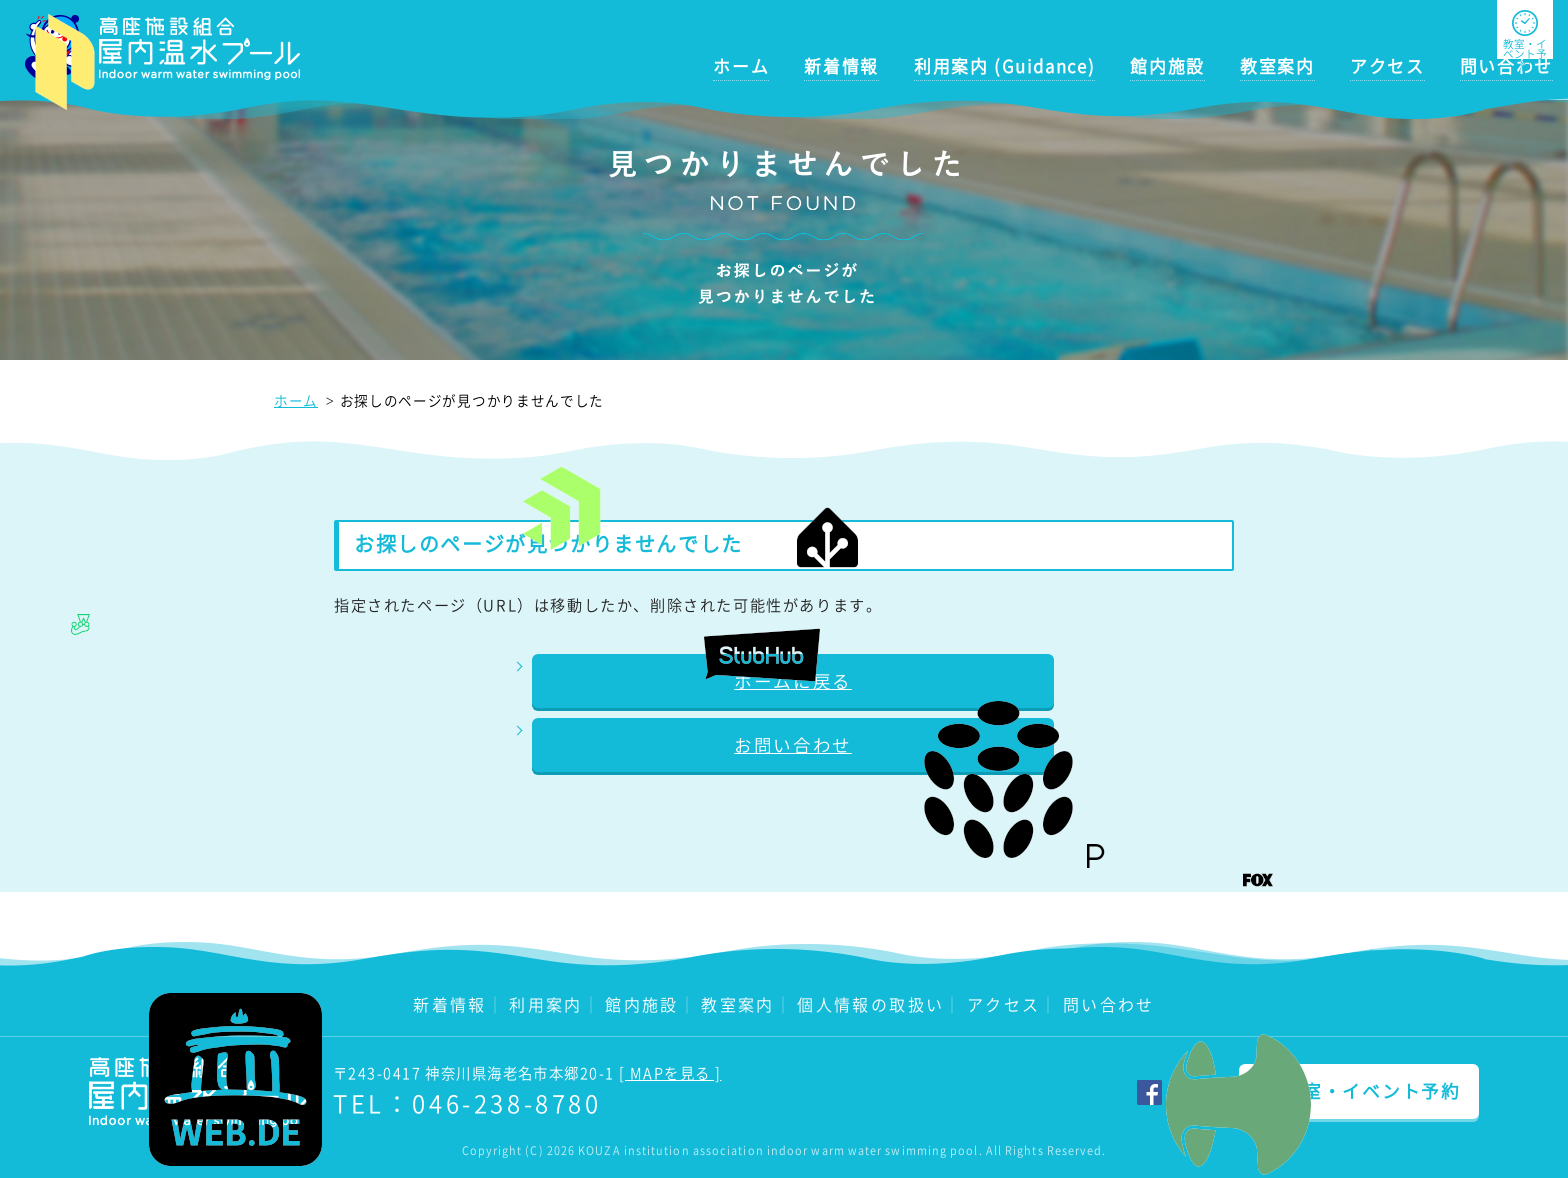  I want to click on open web.de email service, so click(235, 1079).